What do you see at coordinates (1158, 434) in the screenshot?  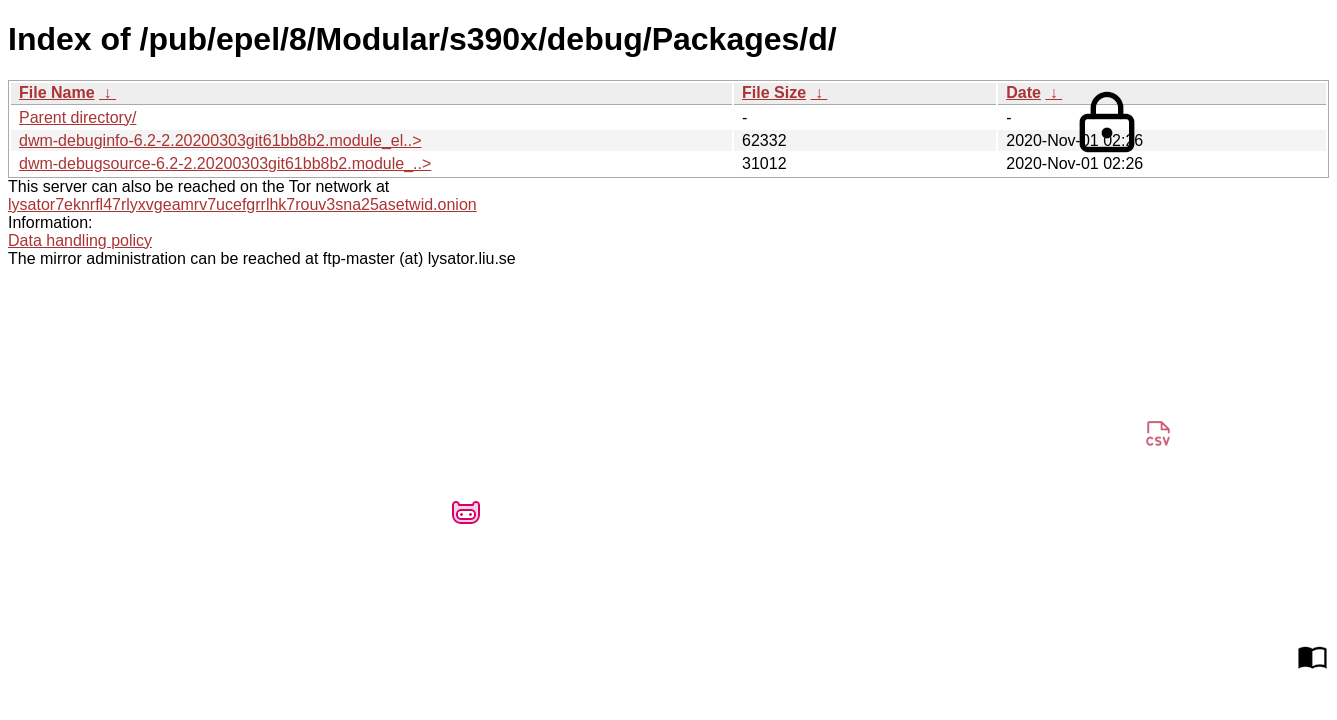 I see `download or export data as a CSV file` at bounding box center [1158, 434].